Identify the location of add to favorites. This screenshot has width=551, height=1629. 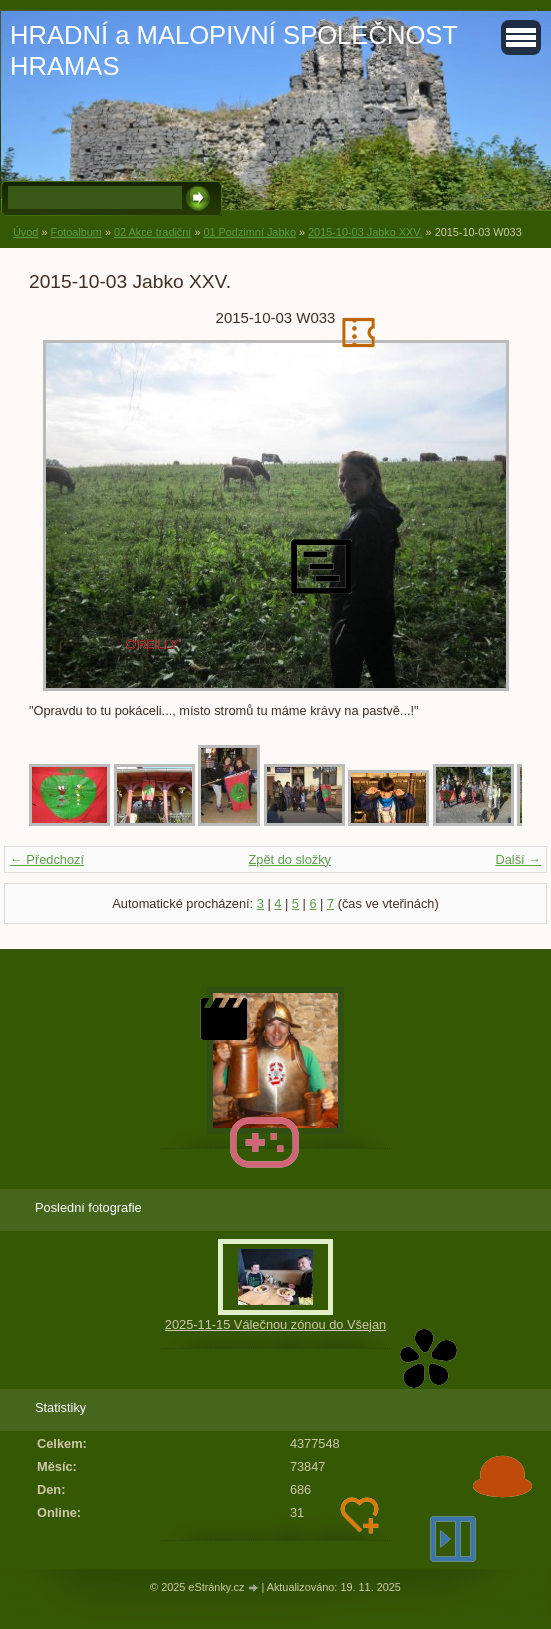
(359, 1514).